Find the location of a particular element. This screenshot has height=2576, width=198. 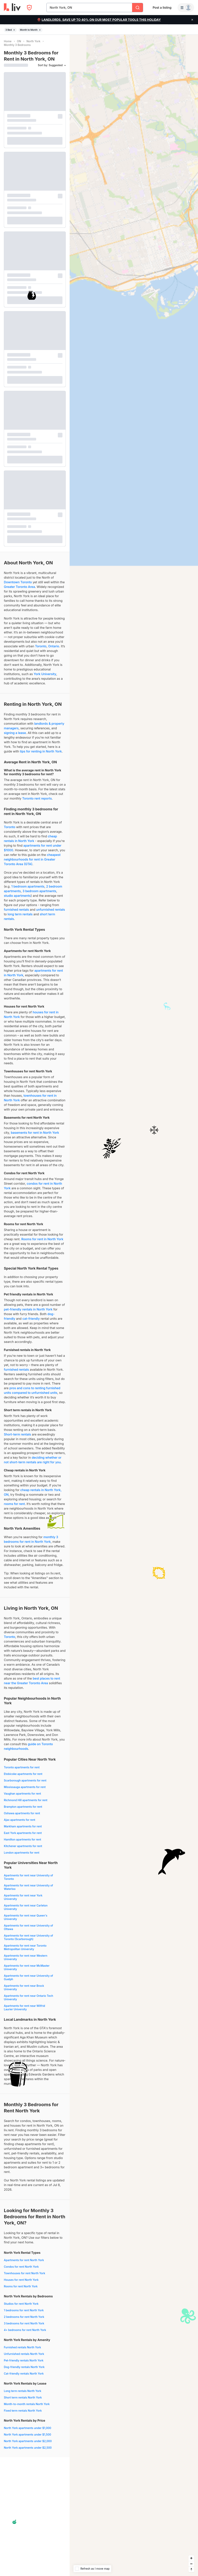

view collected herbs or botanical items is located at coordinates (111, 1148).